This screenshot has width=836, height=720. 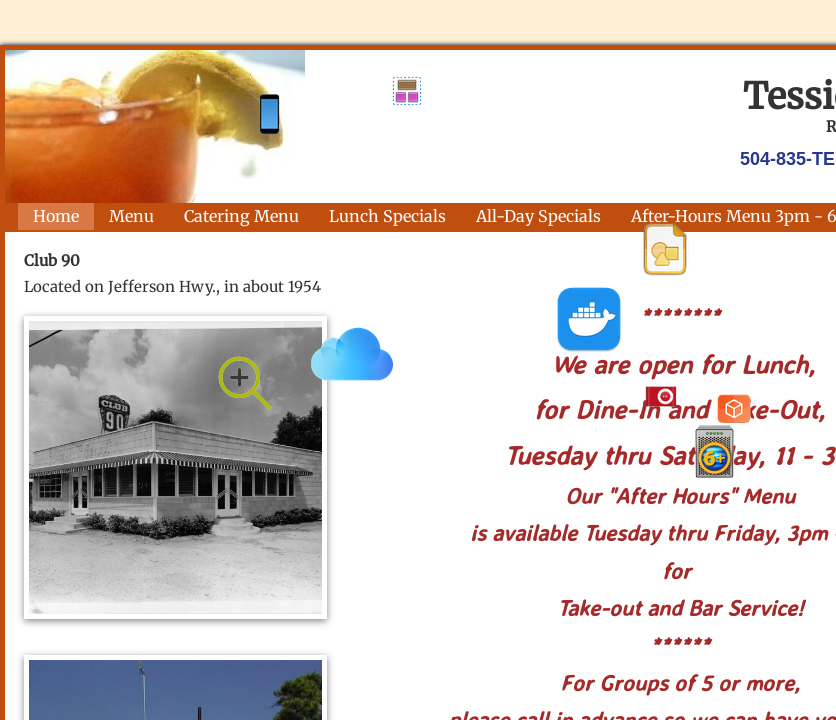 I want to click on iPod shuffle device indicator, so click(x=661, y=391).